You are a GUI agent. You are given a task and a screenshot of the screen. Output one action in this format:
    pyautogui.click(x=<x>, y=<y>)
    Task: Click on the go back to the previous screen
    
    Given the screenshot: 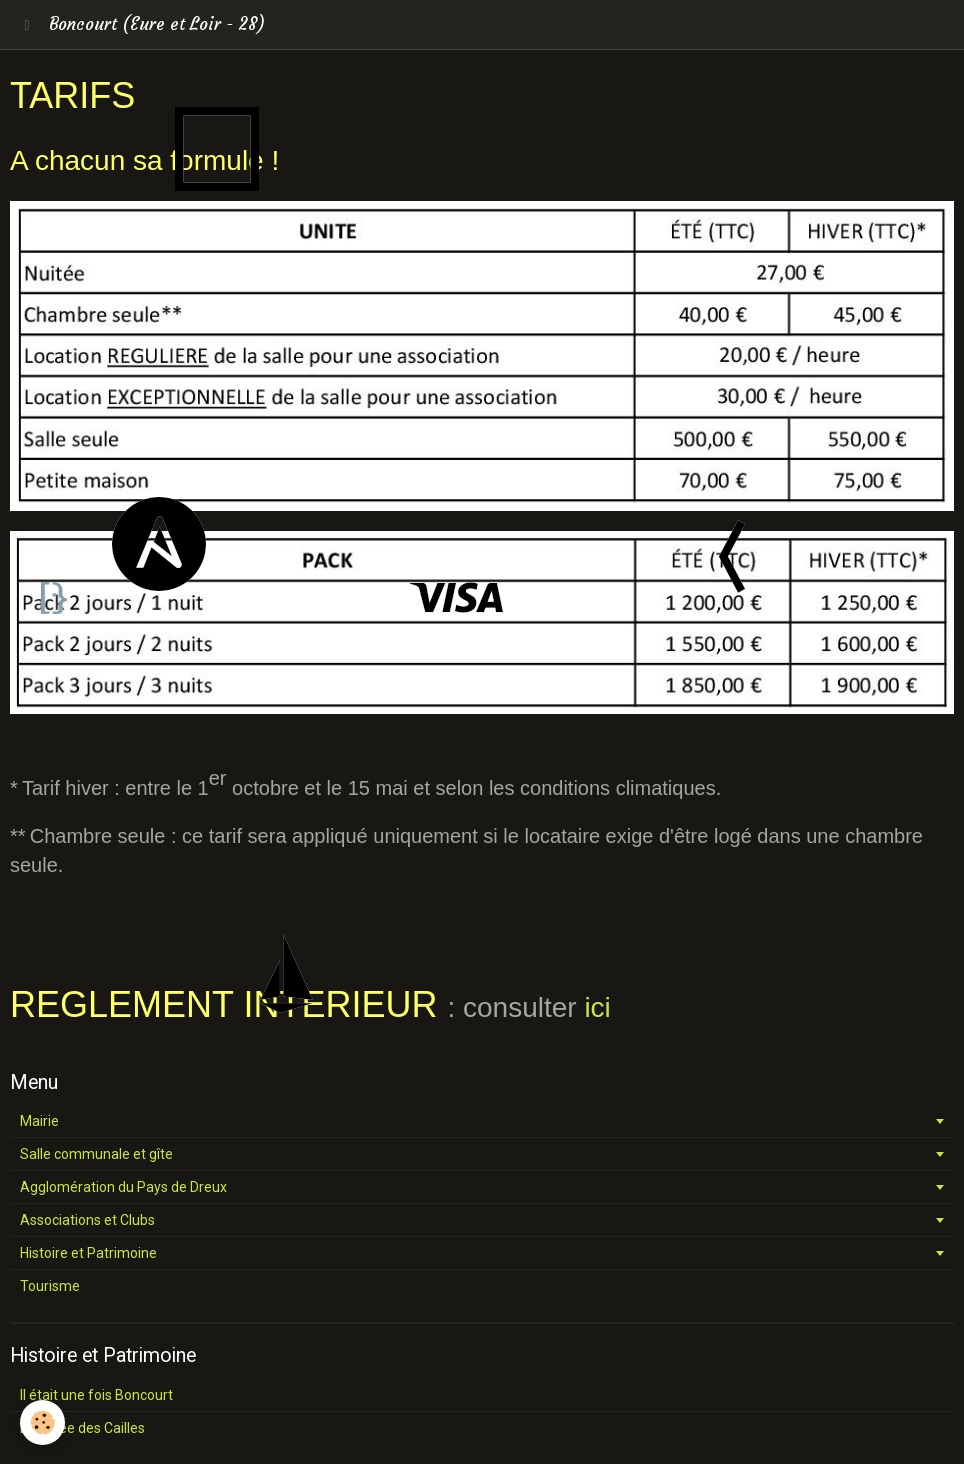 What is the action you would take?
    pyautogui.click(x=733, y=556)
    